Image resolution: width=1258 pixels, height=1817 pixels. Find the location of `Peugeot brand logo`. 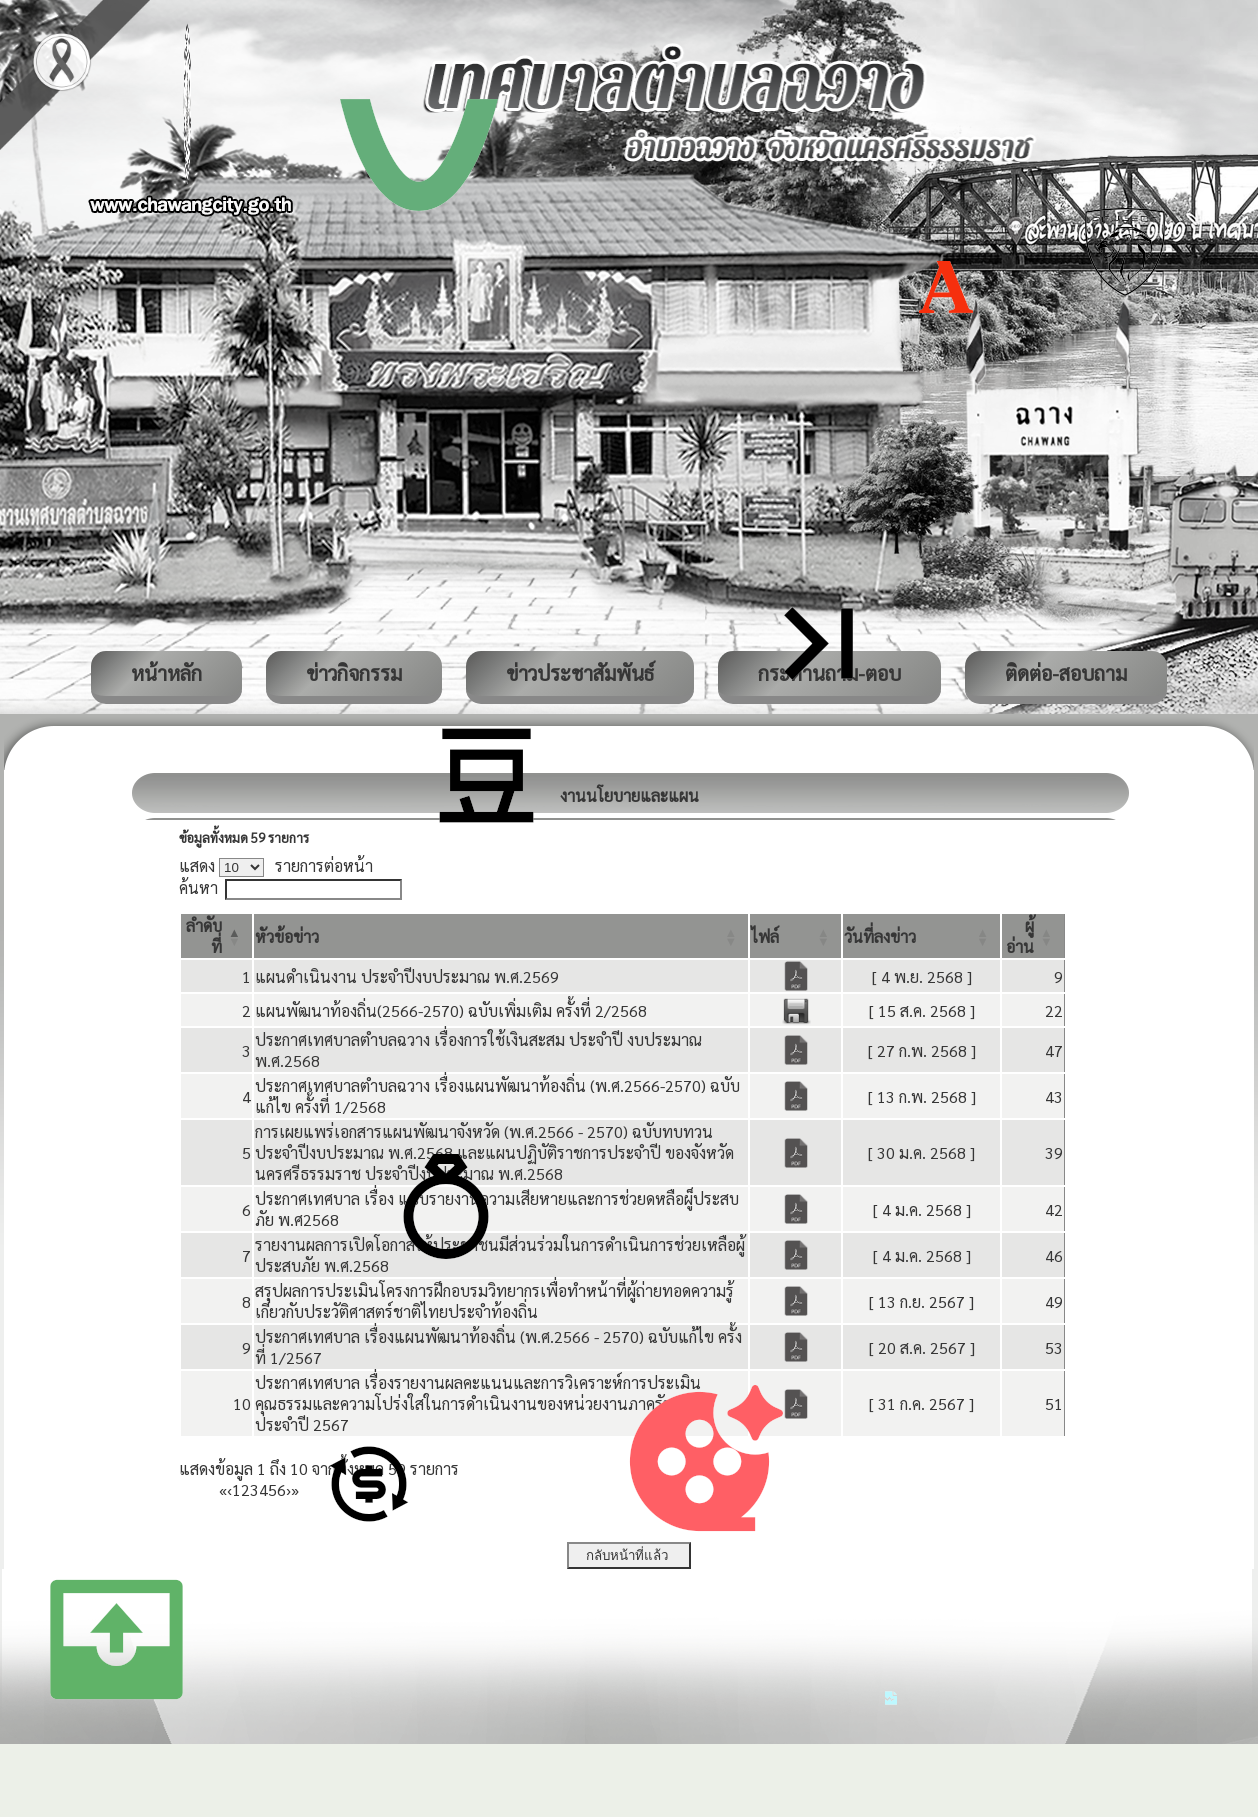

Peugeot brand logo is located at coordinates (1125, 252).